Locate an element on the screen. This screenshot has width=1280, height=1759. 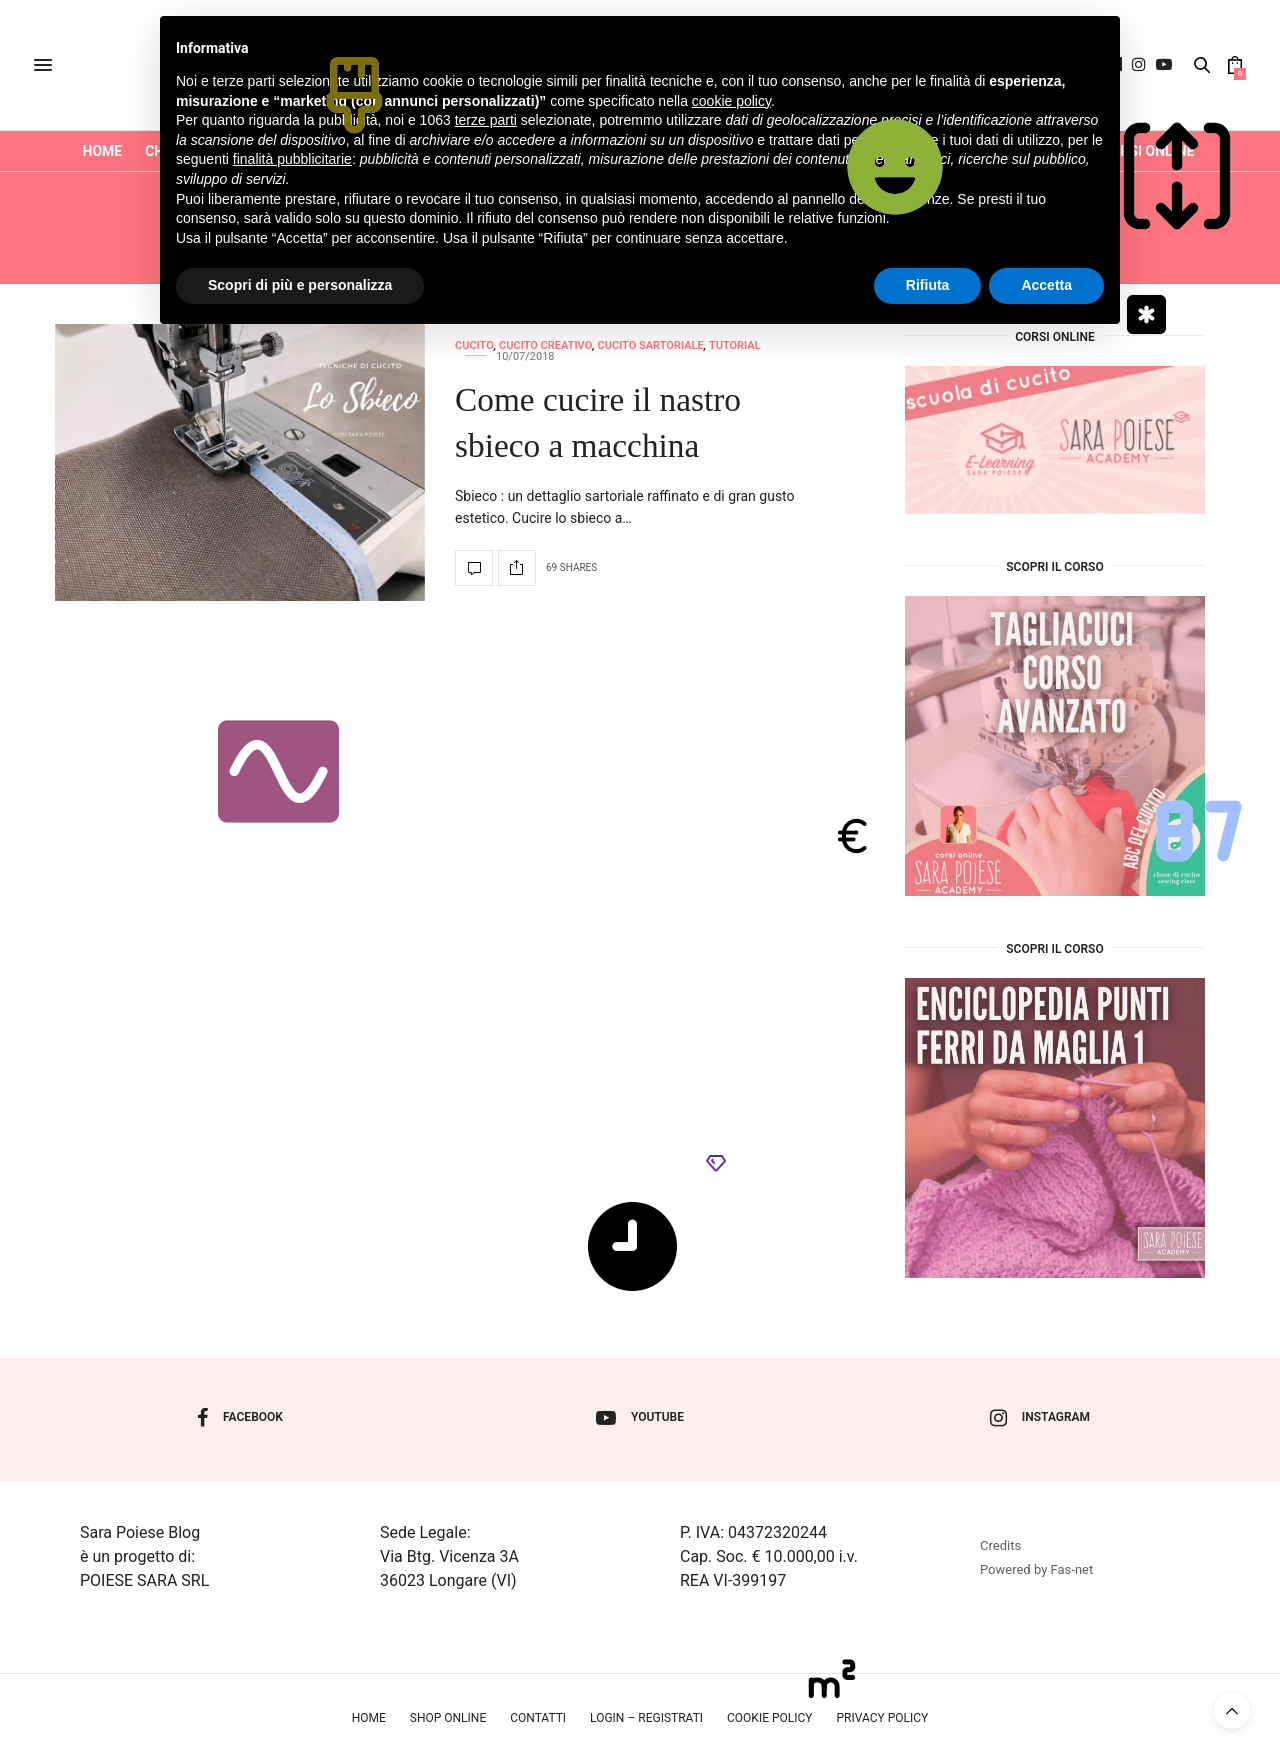
view price in euros is located at coordinates (855, 836).